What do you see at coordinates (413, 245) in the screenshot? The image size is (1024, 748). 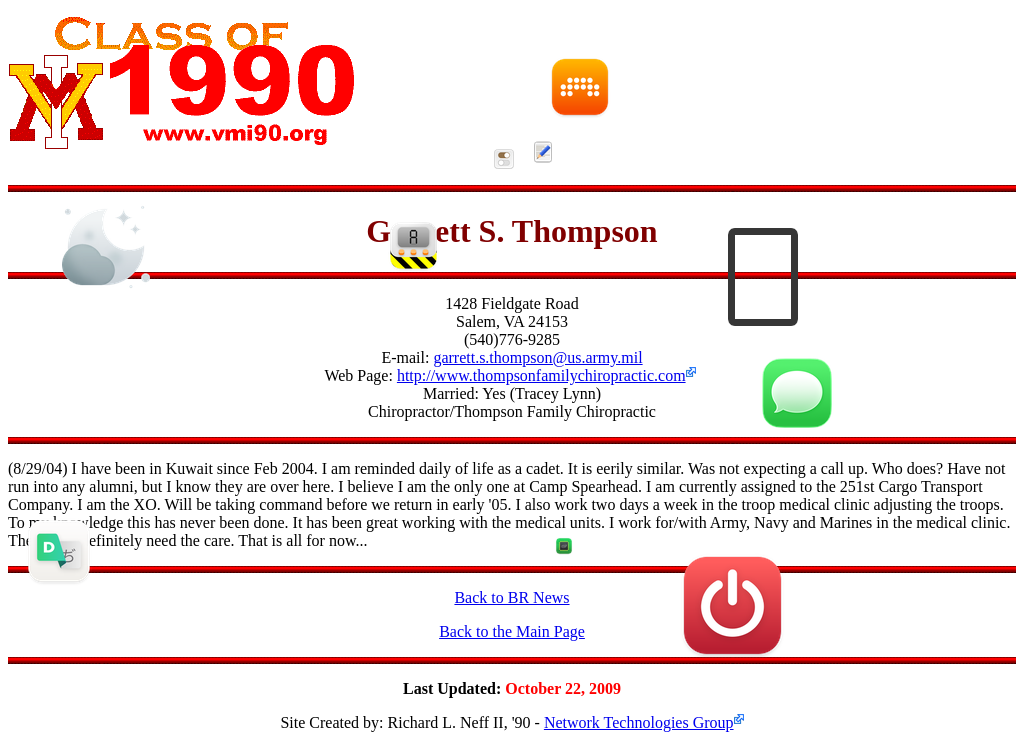 I see `open chromatic guitar tuner app (development version)` at bounding box center [413, 245].